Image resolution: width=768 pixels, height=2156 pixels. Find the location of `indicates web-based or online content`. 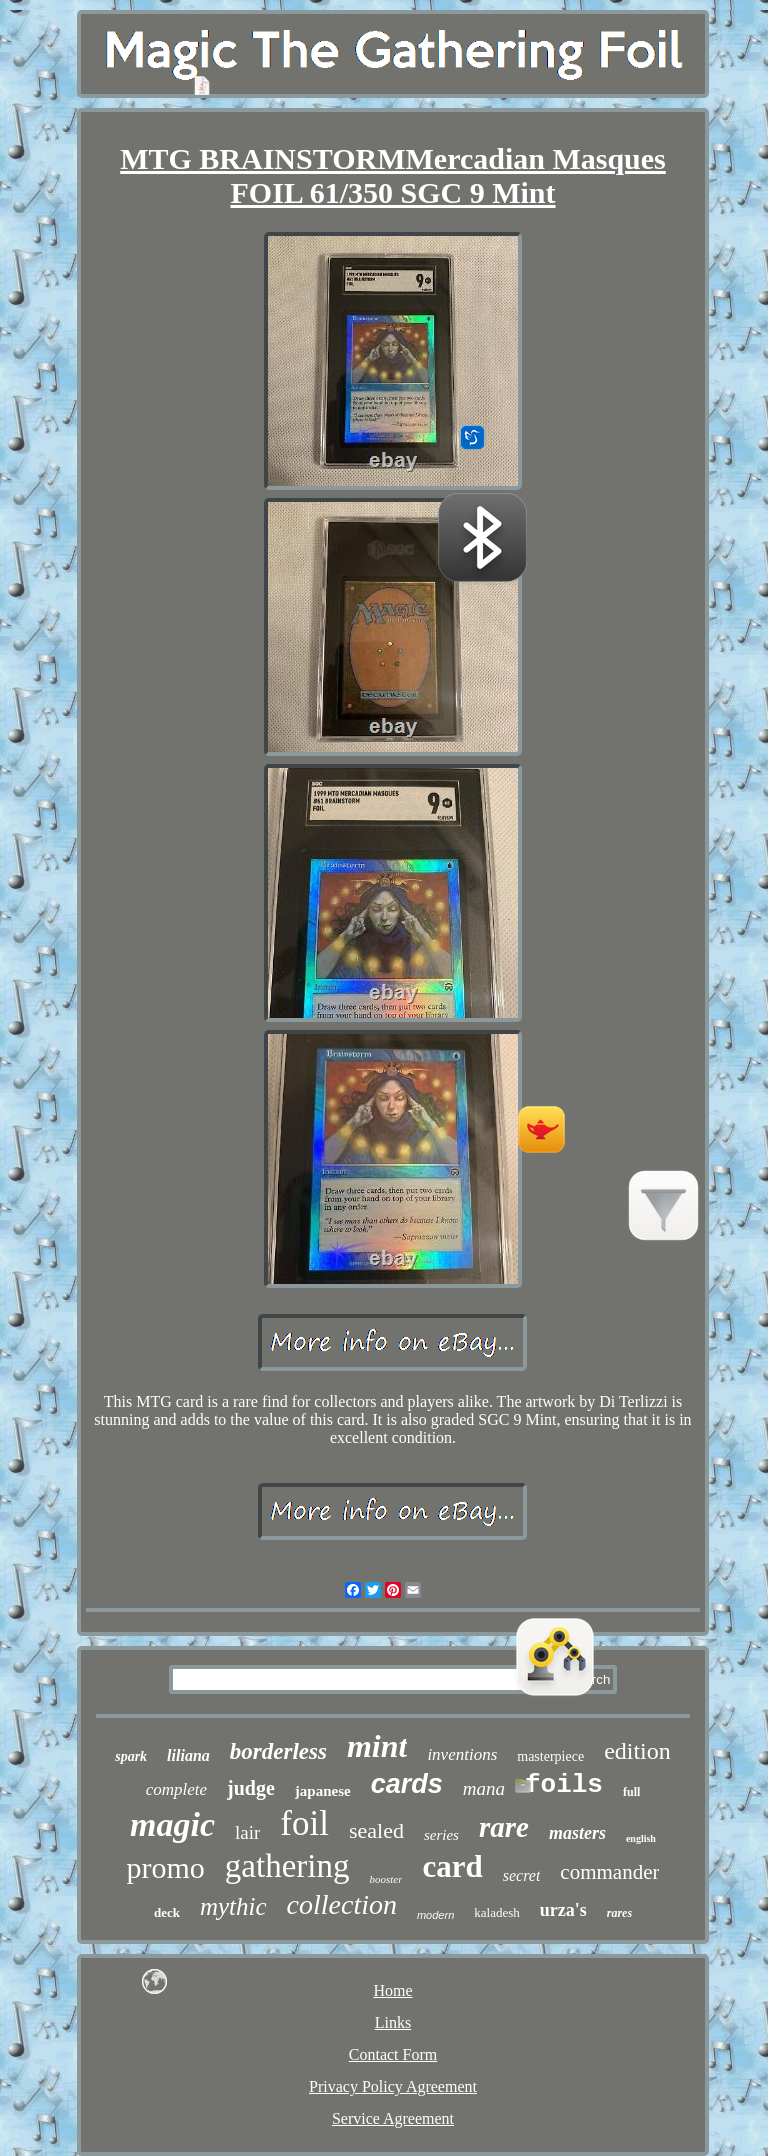

indicates web-based or online content is located at coordinates (154, 1981).